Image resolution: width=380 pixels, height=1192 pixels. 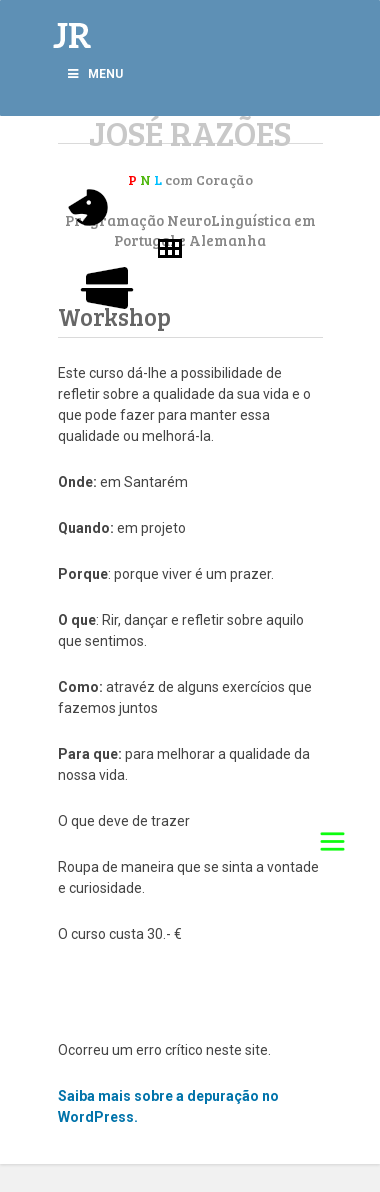 What do you see at coordinates (332, 841) in the screenshot?
I see `open navigation menu` at bounding box center [332, 841].